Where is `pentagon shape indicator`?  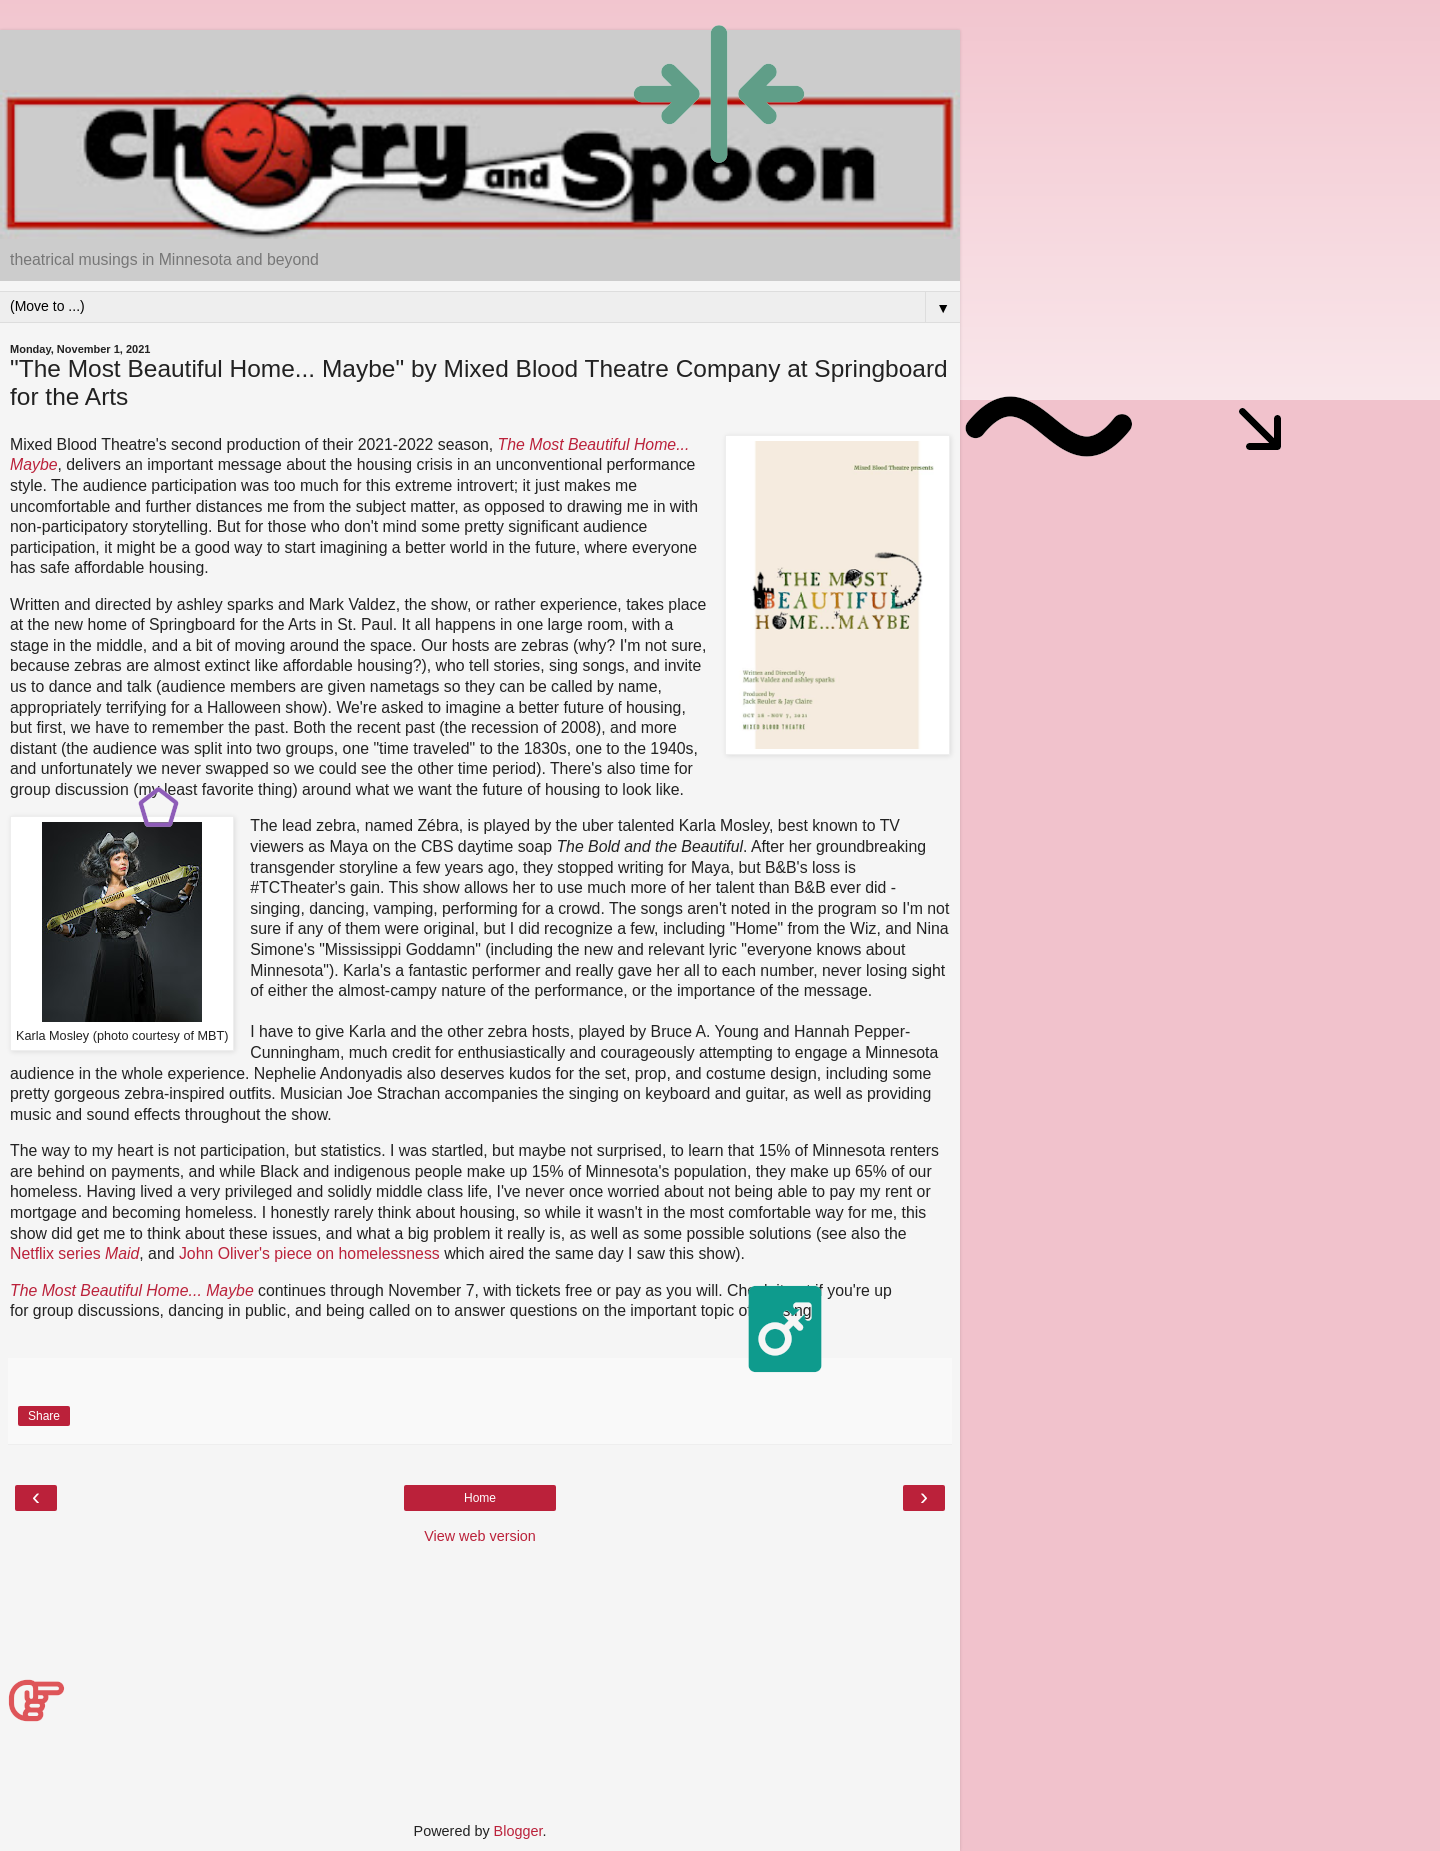 pentagon shape indicator is located at coordinates (158, 808).